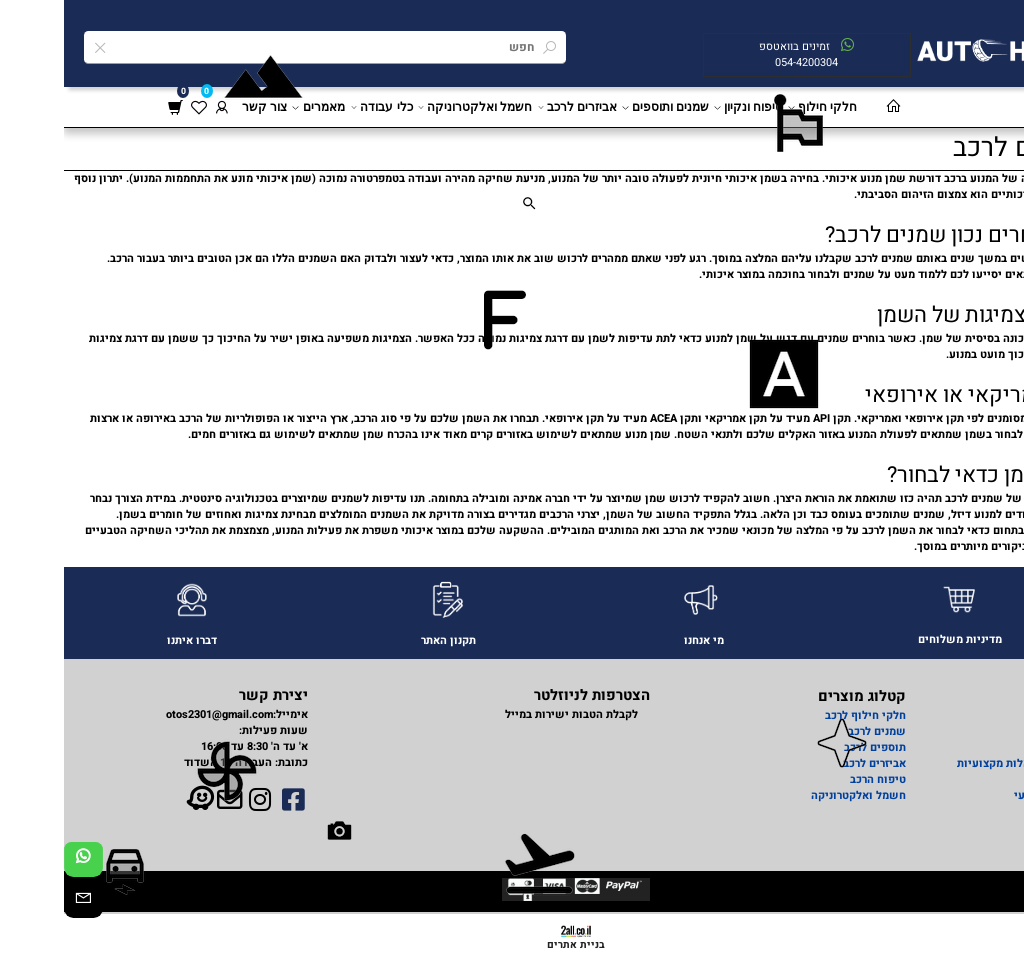 Image resolution: width=1024 pixels, height=960 pixels. Describe the element at coordinates (842, 743) in the screenshot. I see `indicates a featured or highlighted item` at that location.